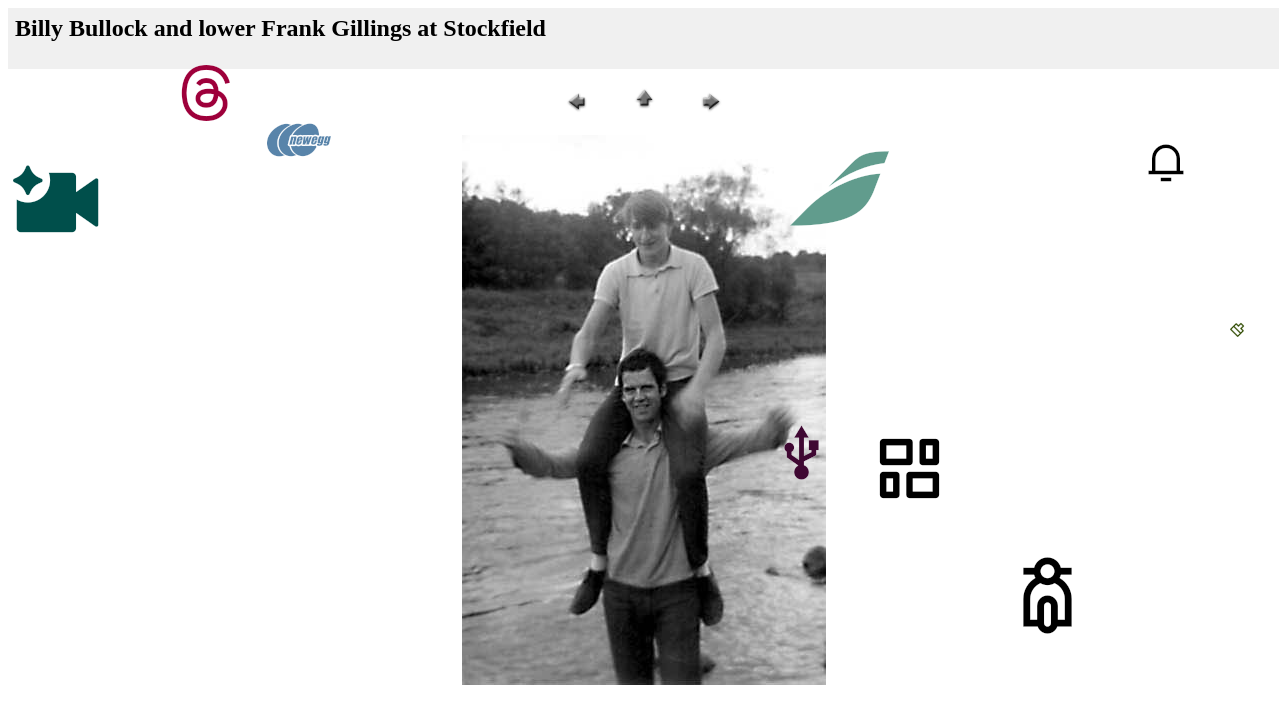 This screenshot has width=1287, height=720. I want to click on open the Threads app, so click(206, 93).